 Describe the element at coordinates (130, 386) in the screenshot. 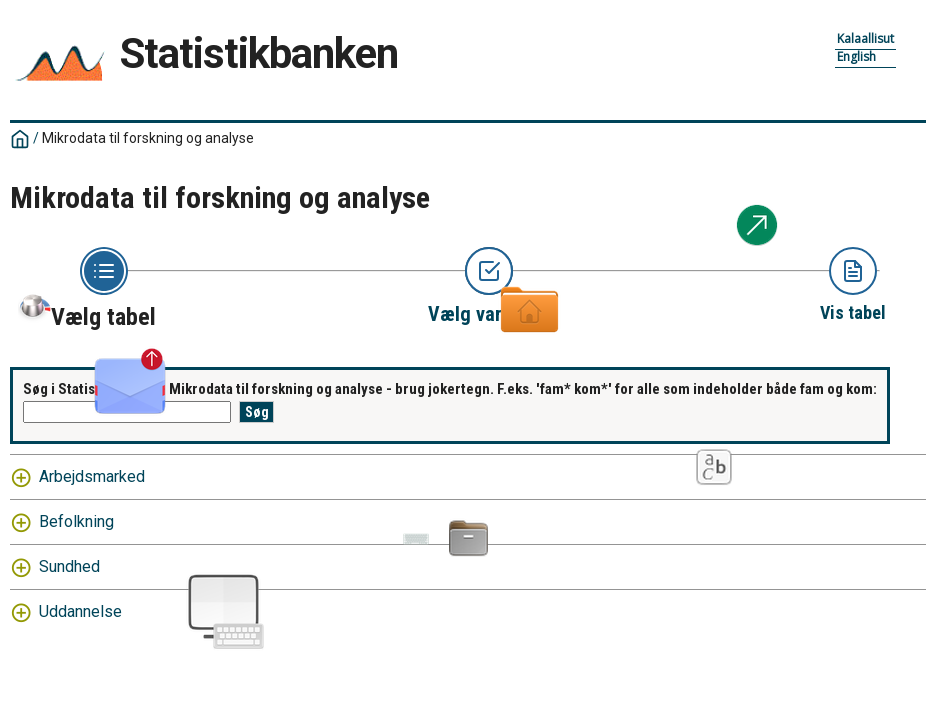

I see `send an email or message` at that location.